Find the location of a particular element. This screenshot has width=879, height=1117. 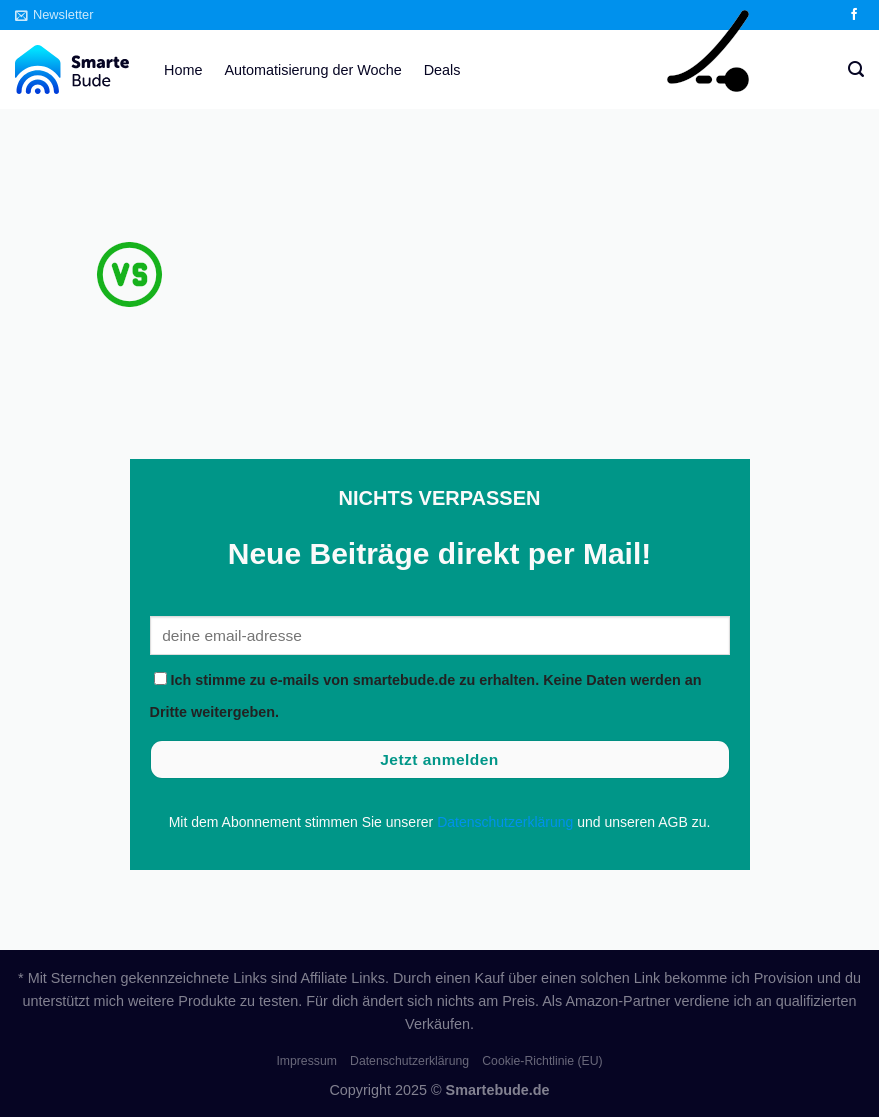

indicates a versus or comparison mode is located at coordinates (129, 274).